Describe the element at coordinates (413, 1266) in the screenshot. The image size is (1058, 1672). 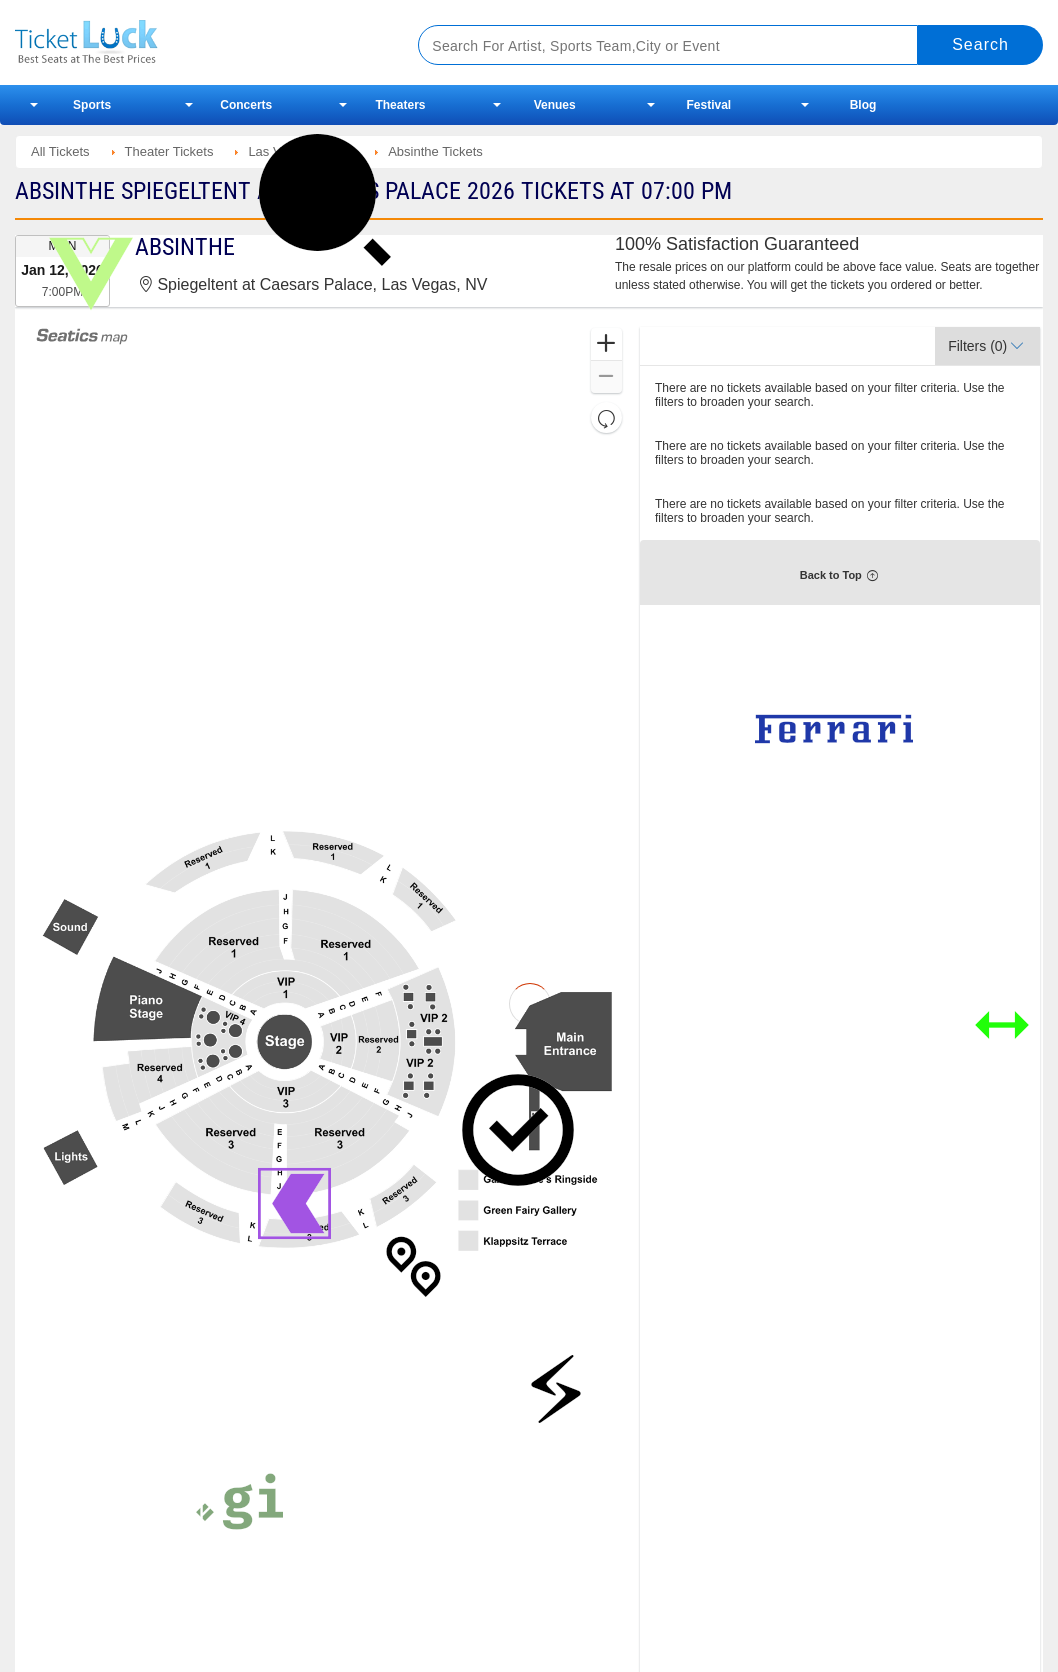
I see `measure distance between two locations` at that location.